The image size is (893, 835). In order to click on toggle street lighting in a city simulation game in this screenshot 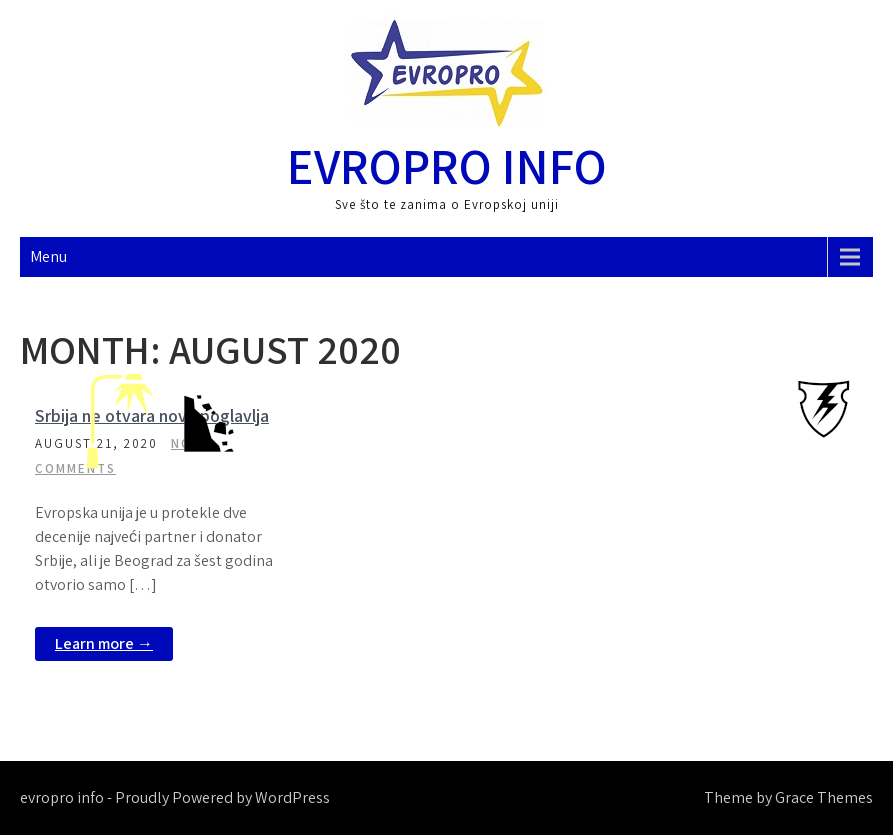, I will do `click(125, 419)`.